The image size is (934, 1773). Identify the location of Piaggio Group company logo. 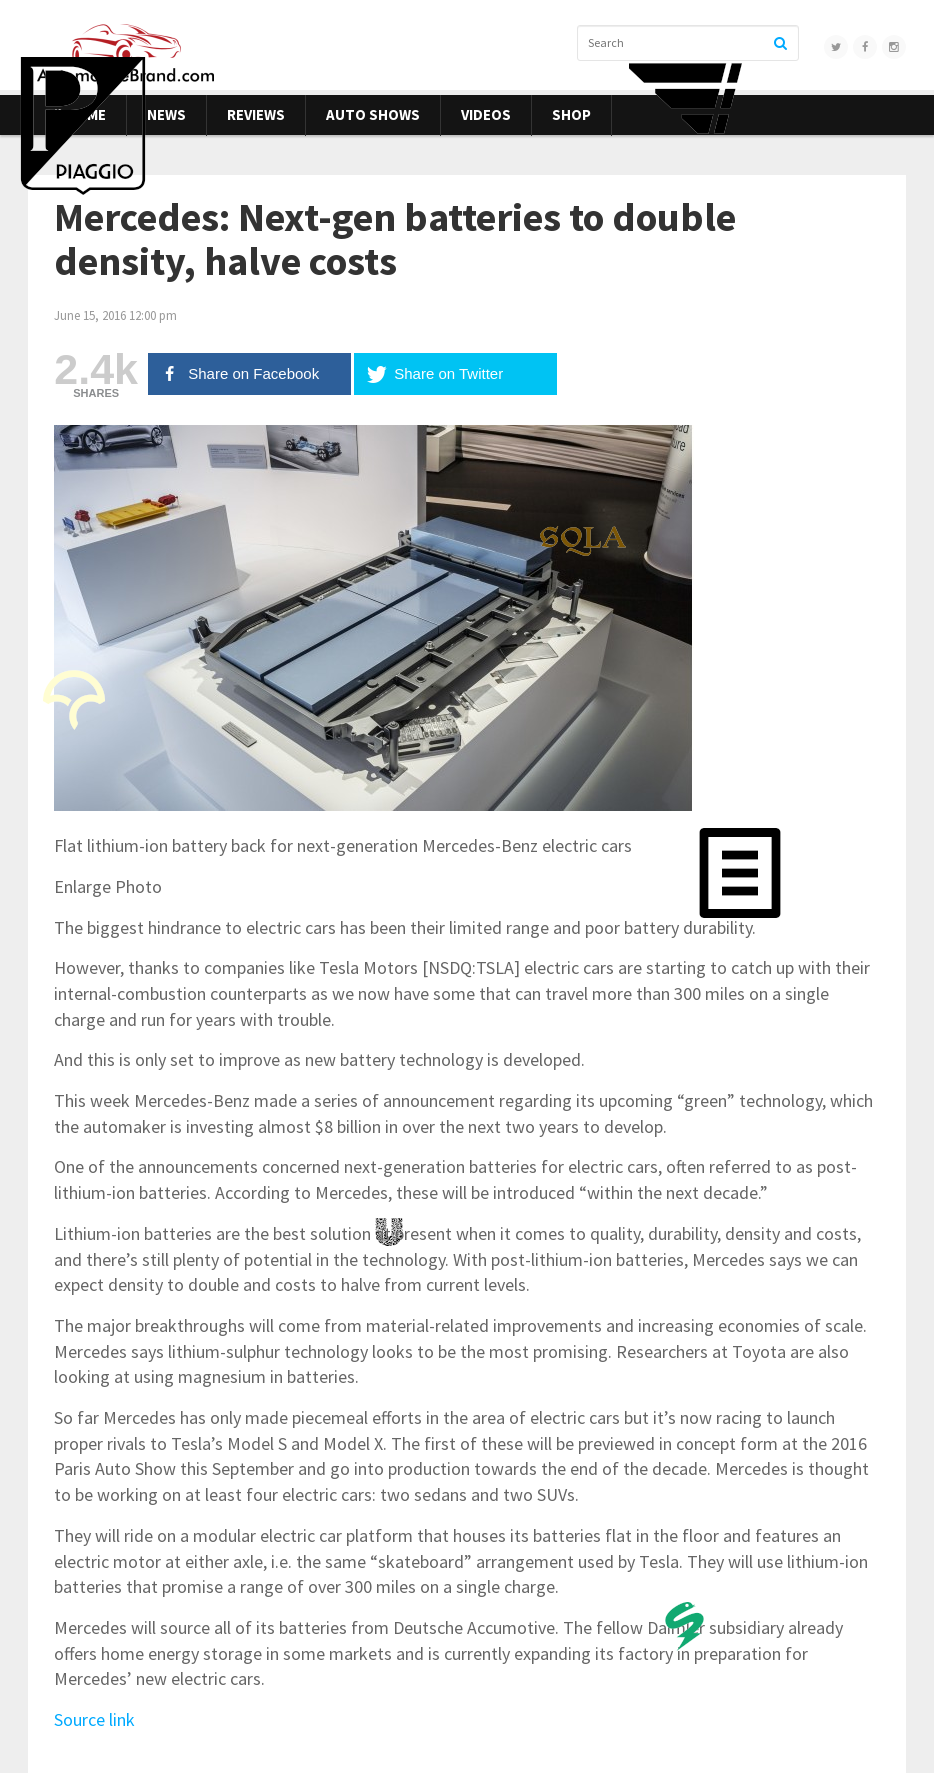
(83, 126).